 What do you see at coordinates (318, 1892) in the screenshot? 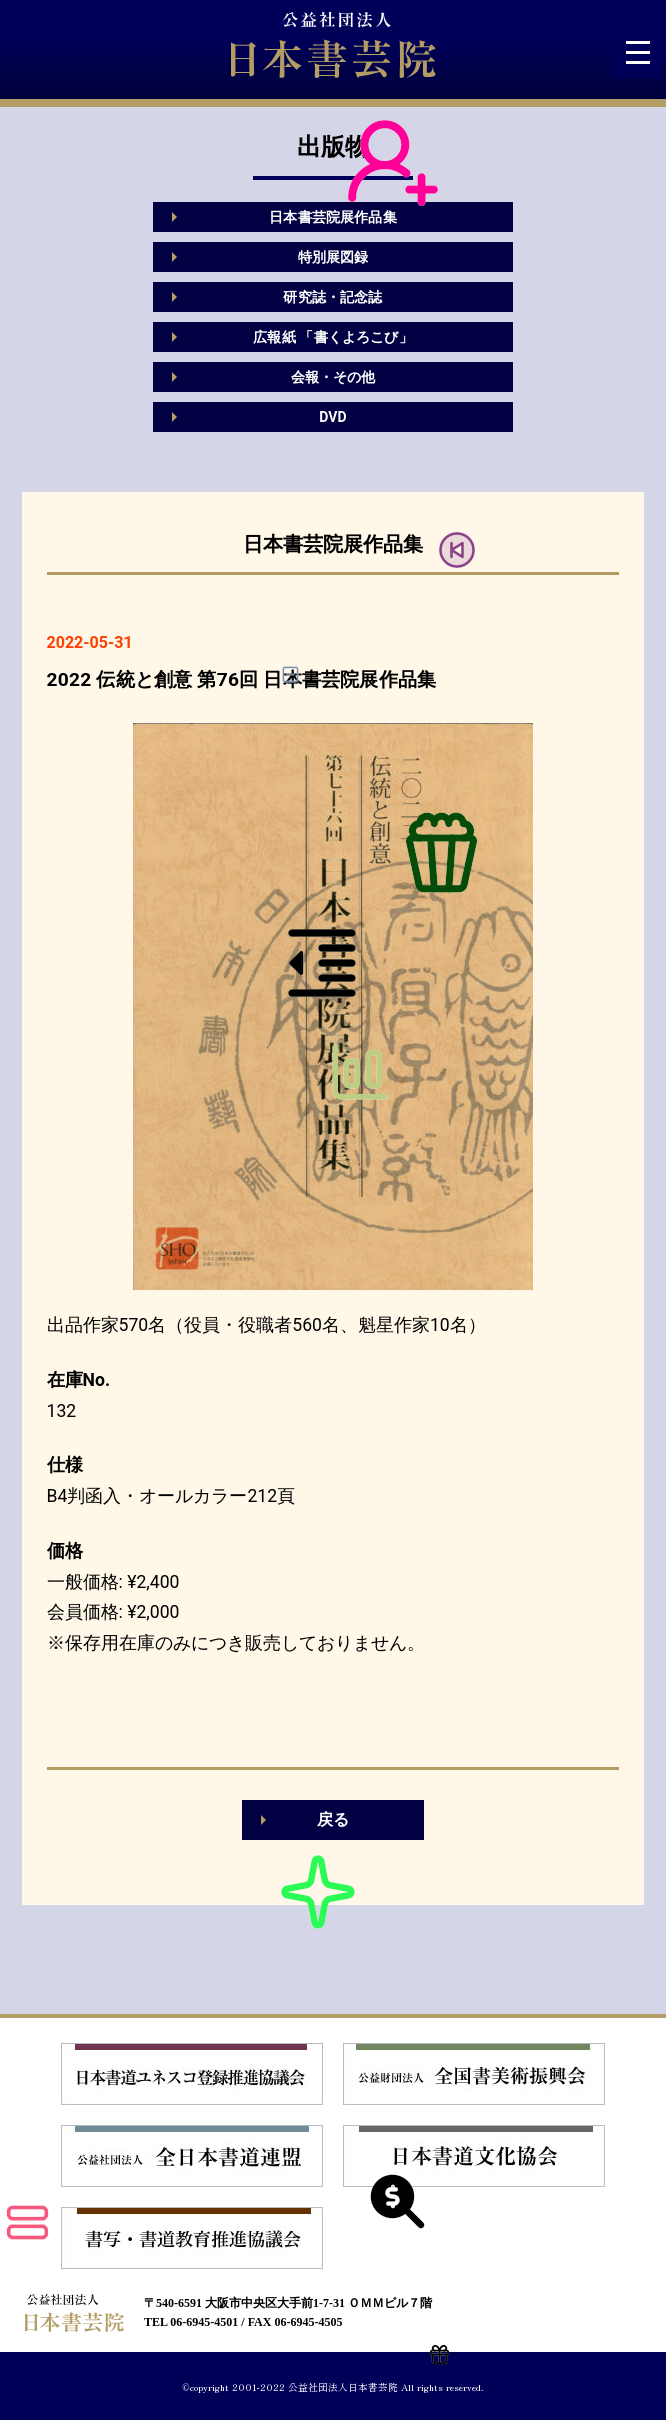
I see `indicates AI-generated or enhanced content` at bounding box center [318, 1892].